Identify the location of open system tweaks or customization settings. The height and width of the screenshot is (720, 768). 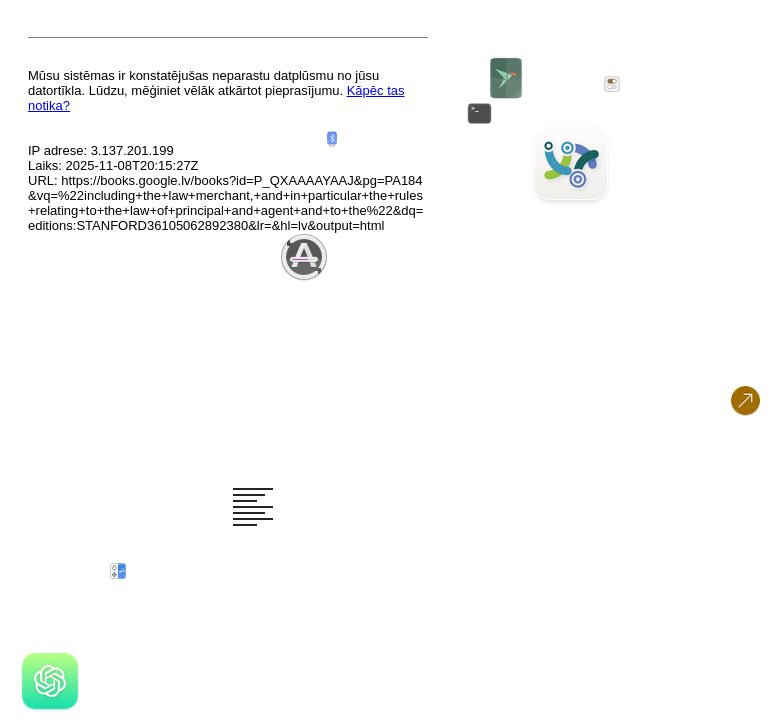
(612, 84).